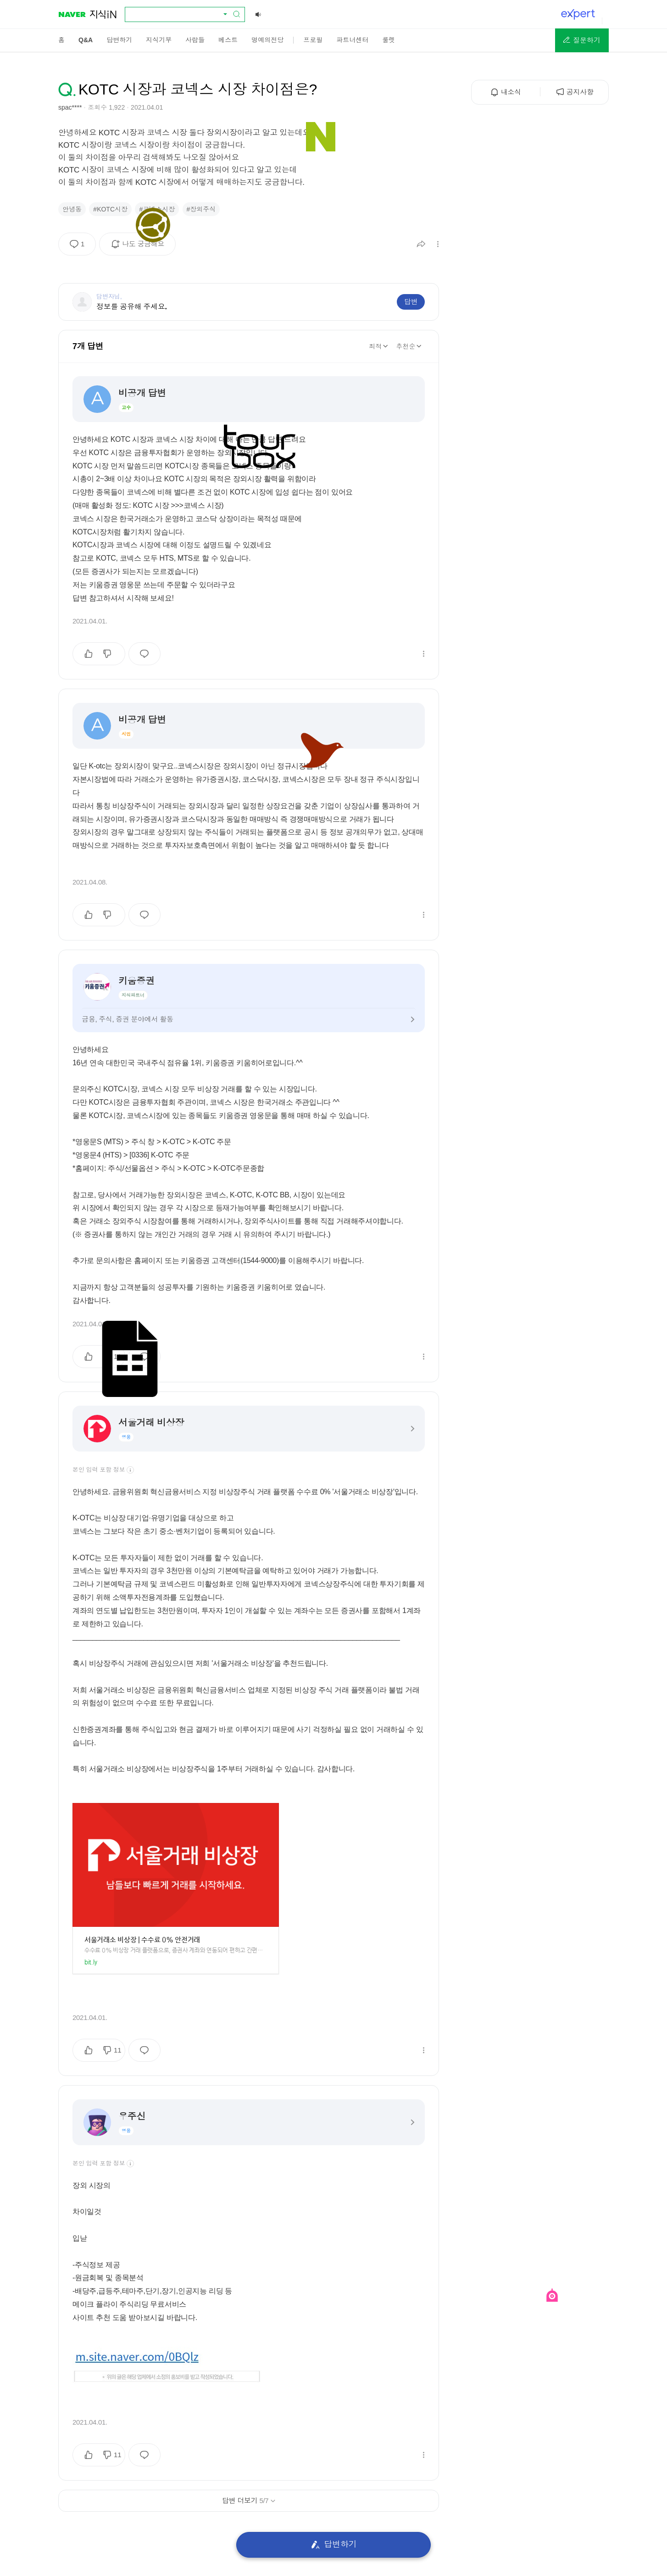 Image resolution: width=667 pixels, height=2576 pixels. I want to click on fluentd data collector logo, so click(322, 750).